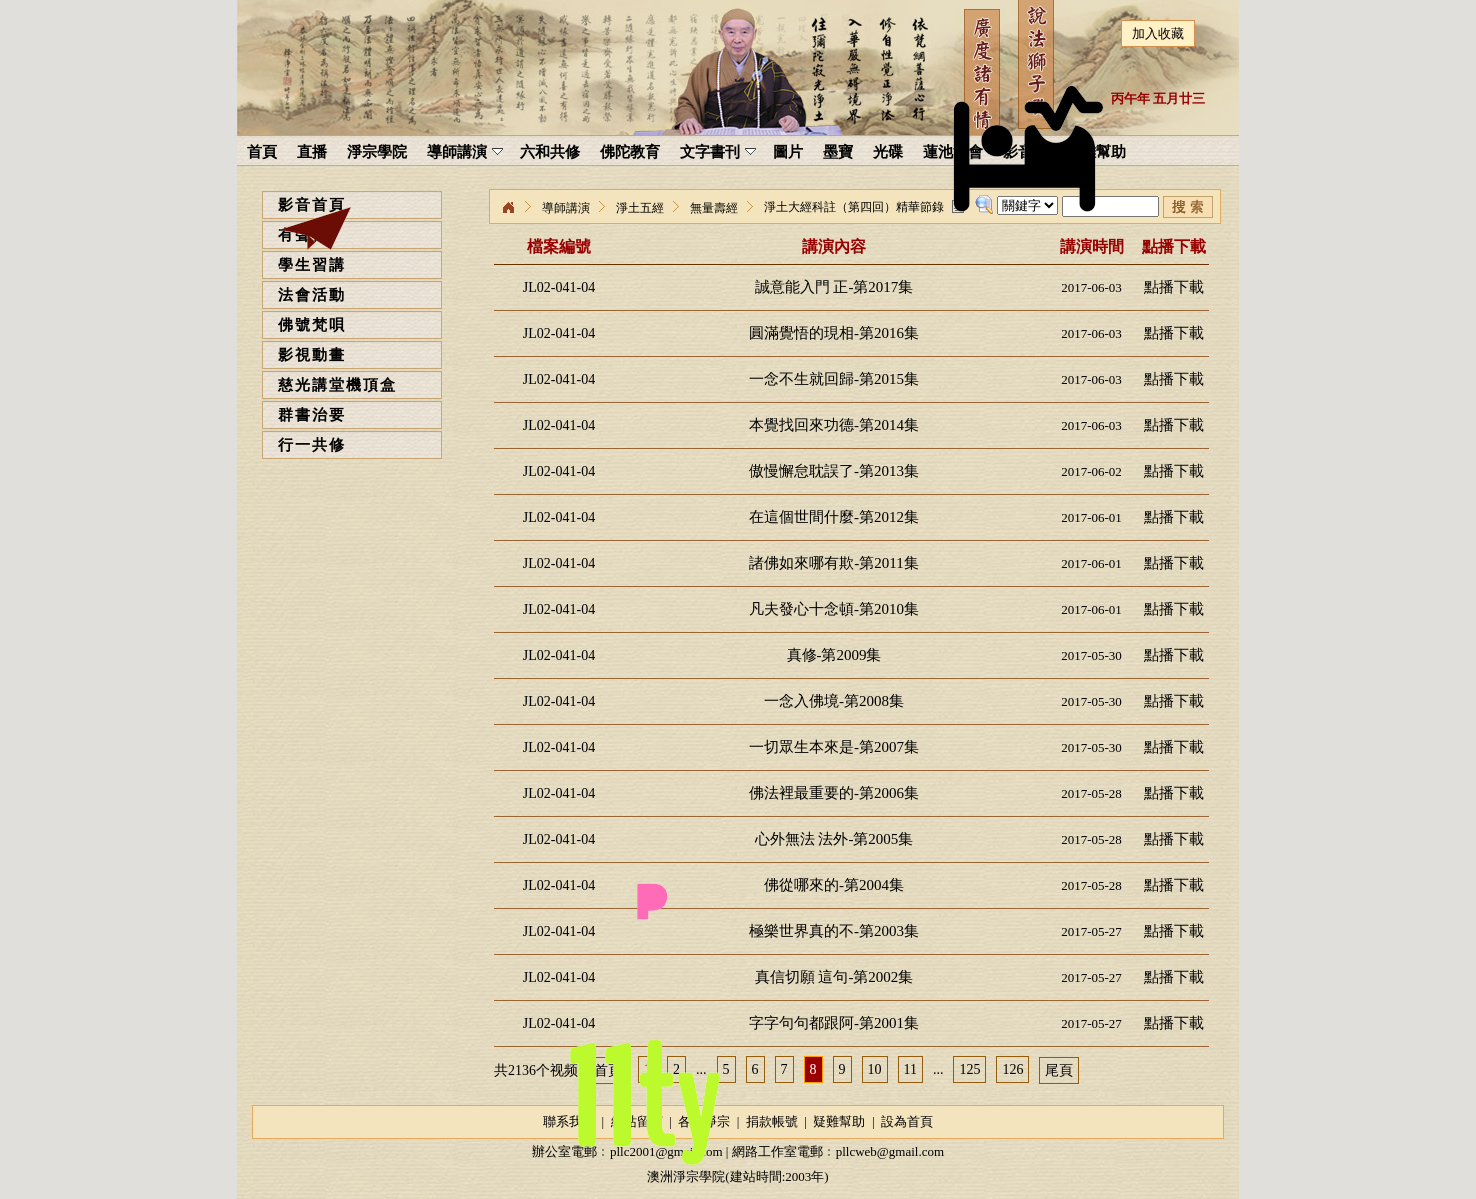 The width and height of the screenshot is (1476, 1199). Describe the element at coordinates (652, 901) in the screenshot. I see `open Pandora music streaming app` at that location.